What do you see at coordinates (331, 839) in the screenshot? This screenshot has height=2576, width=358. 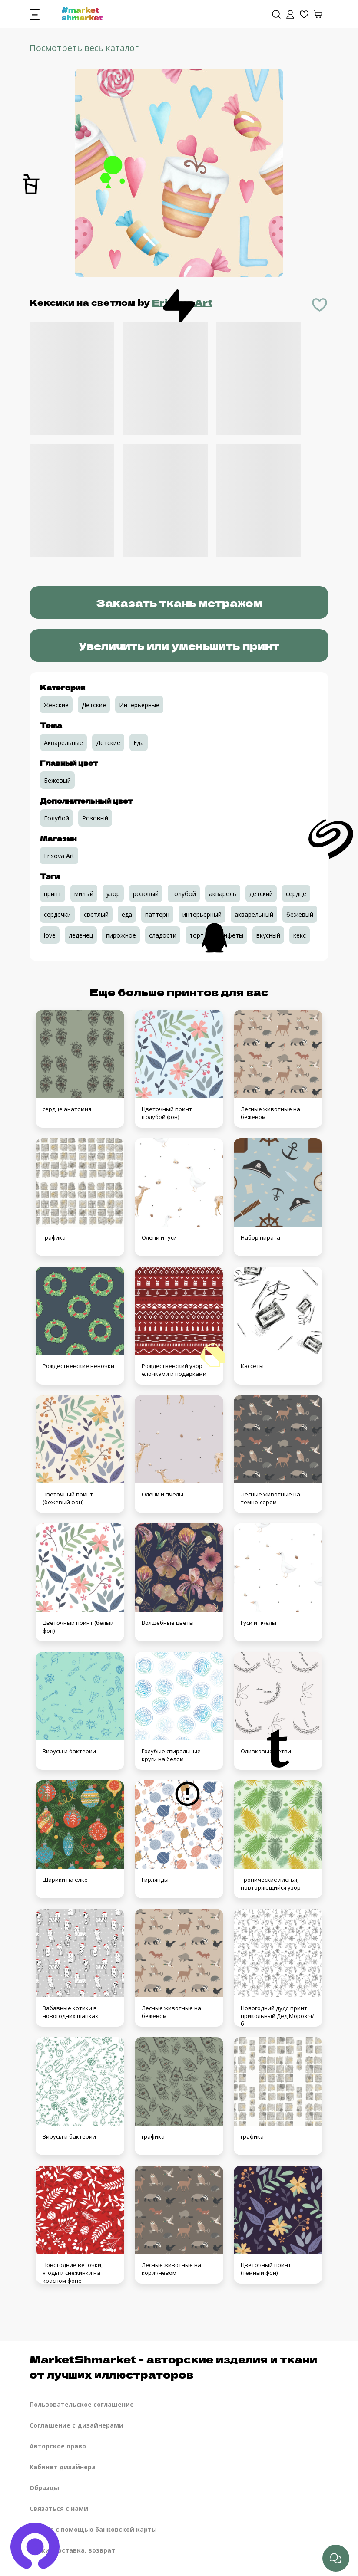 I see `seagate brand logo` at bounding box center [331, 839].